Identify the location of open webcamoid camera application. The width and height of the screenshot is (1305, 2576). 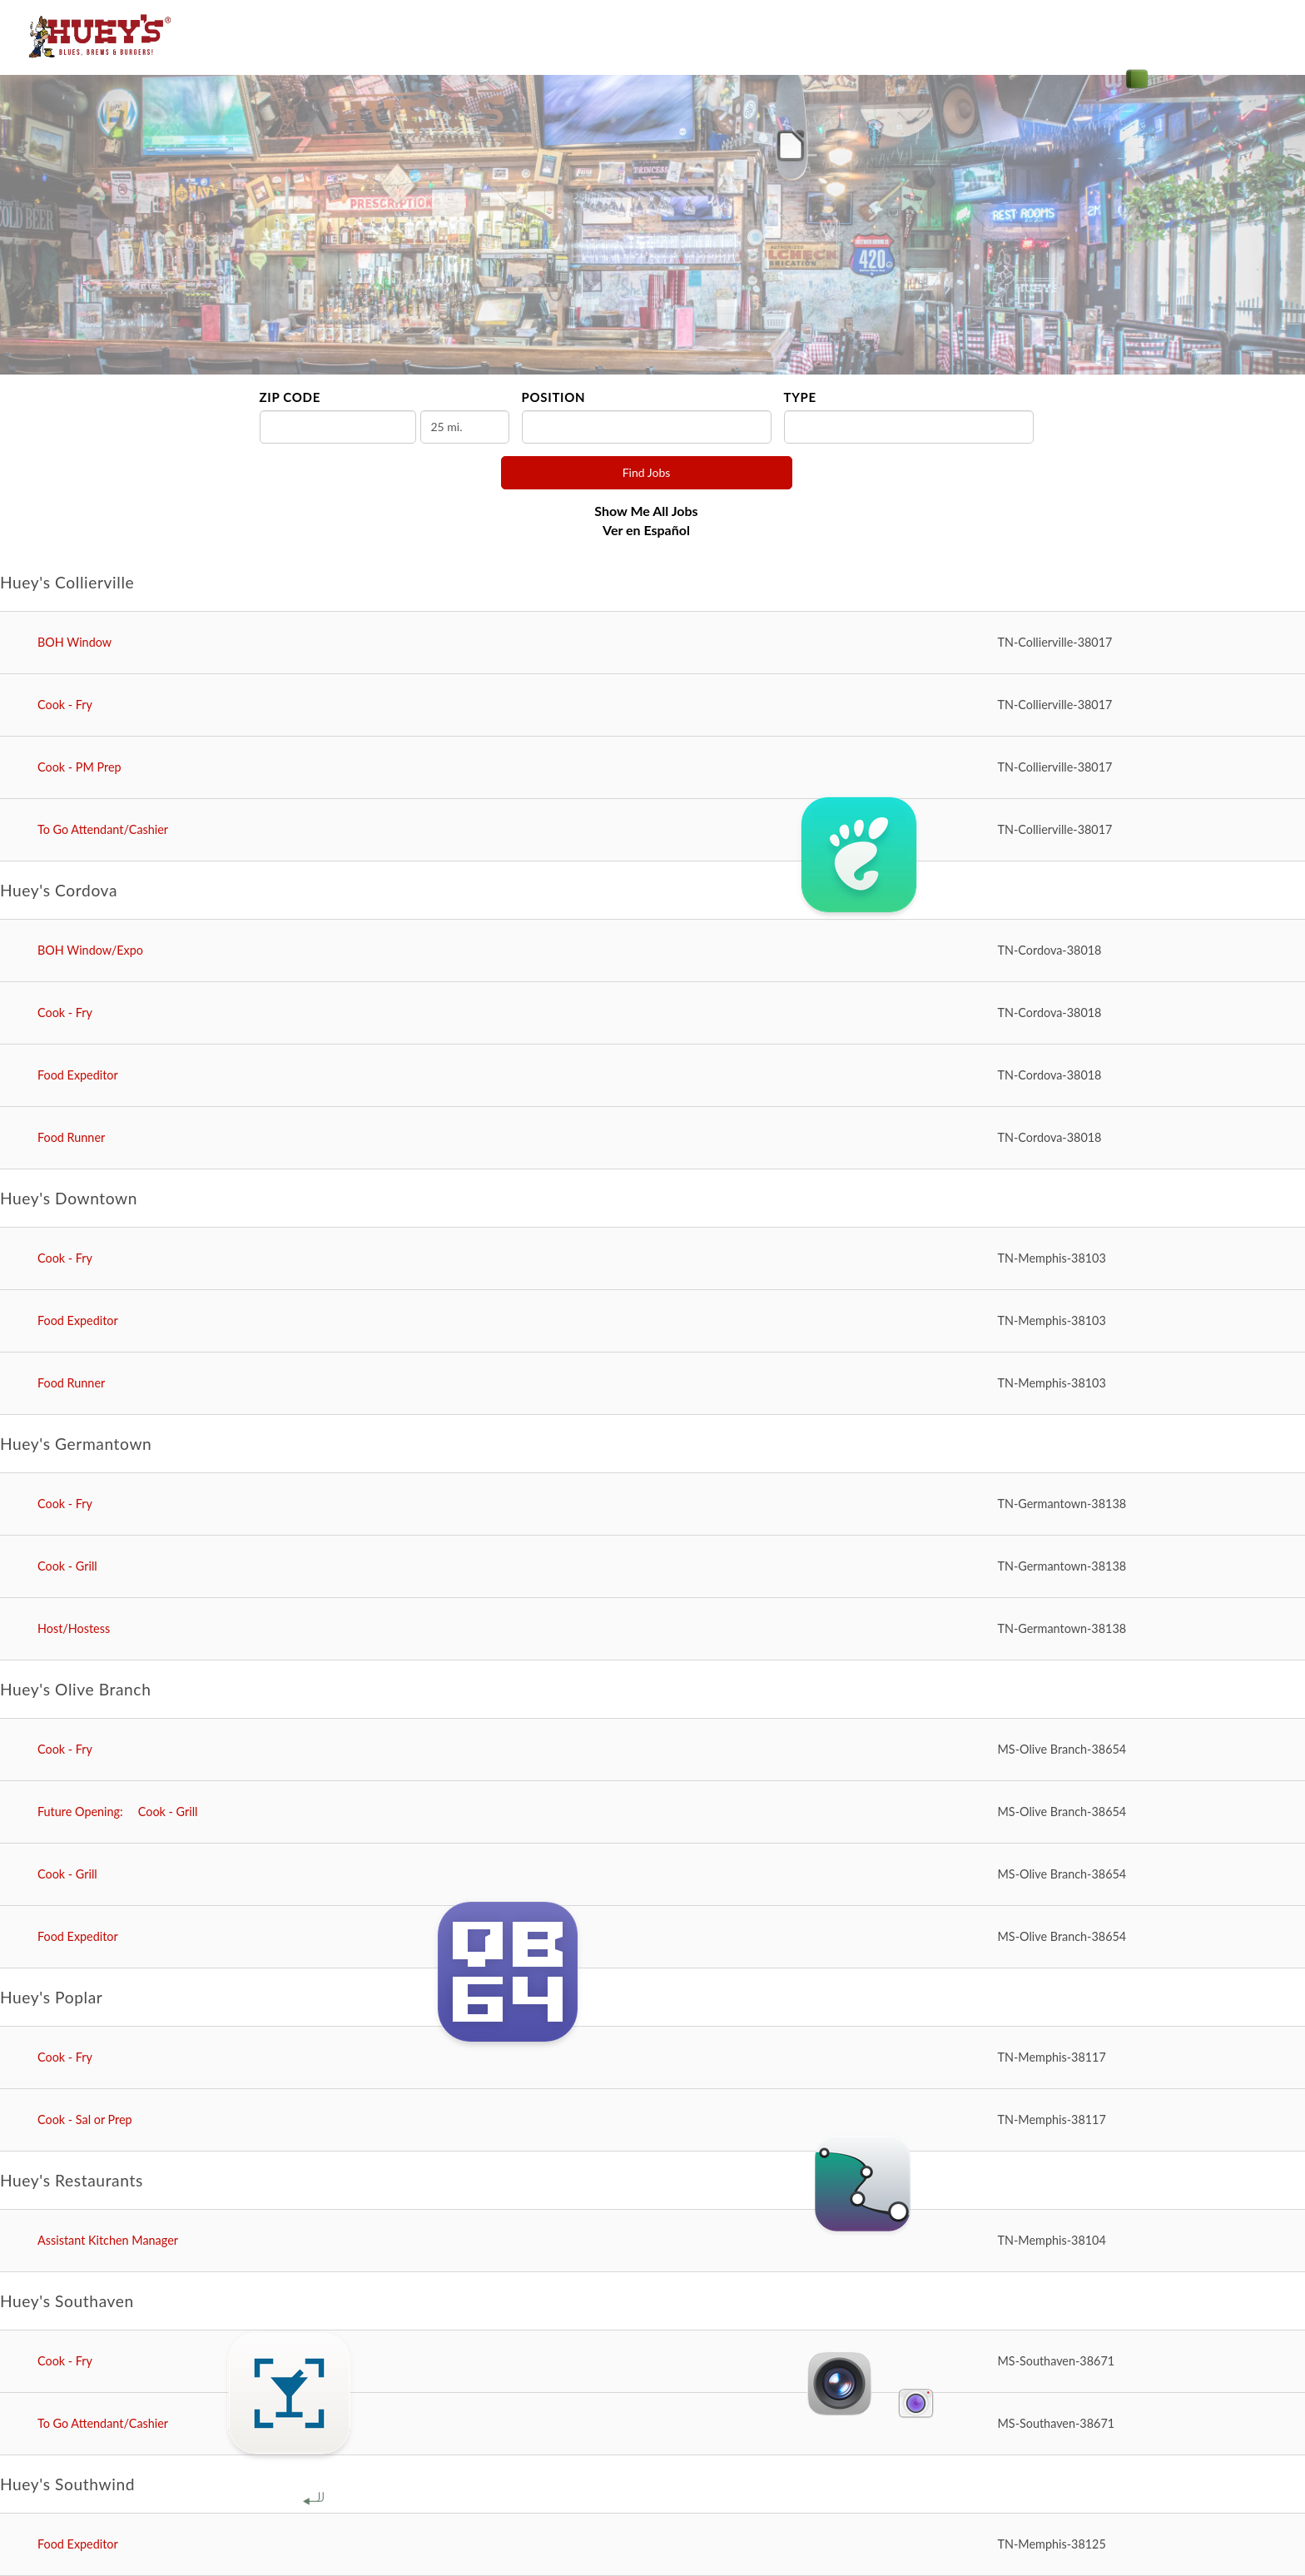
(915, 2403).